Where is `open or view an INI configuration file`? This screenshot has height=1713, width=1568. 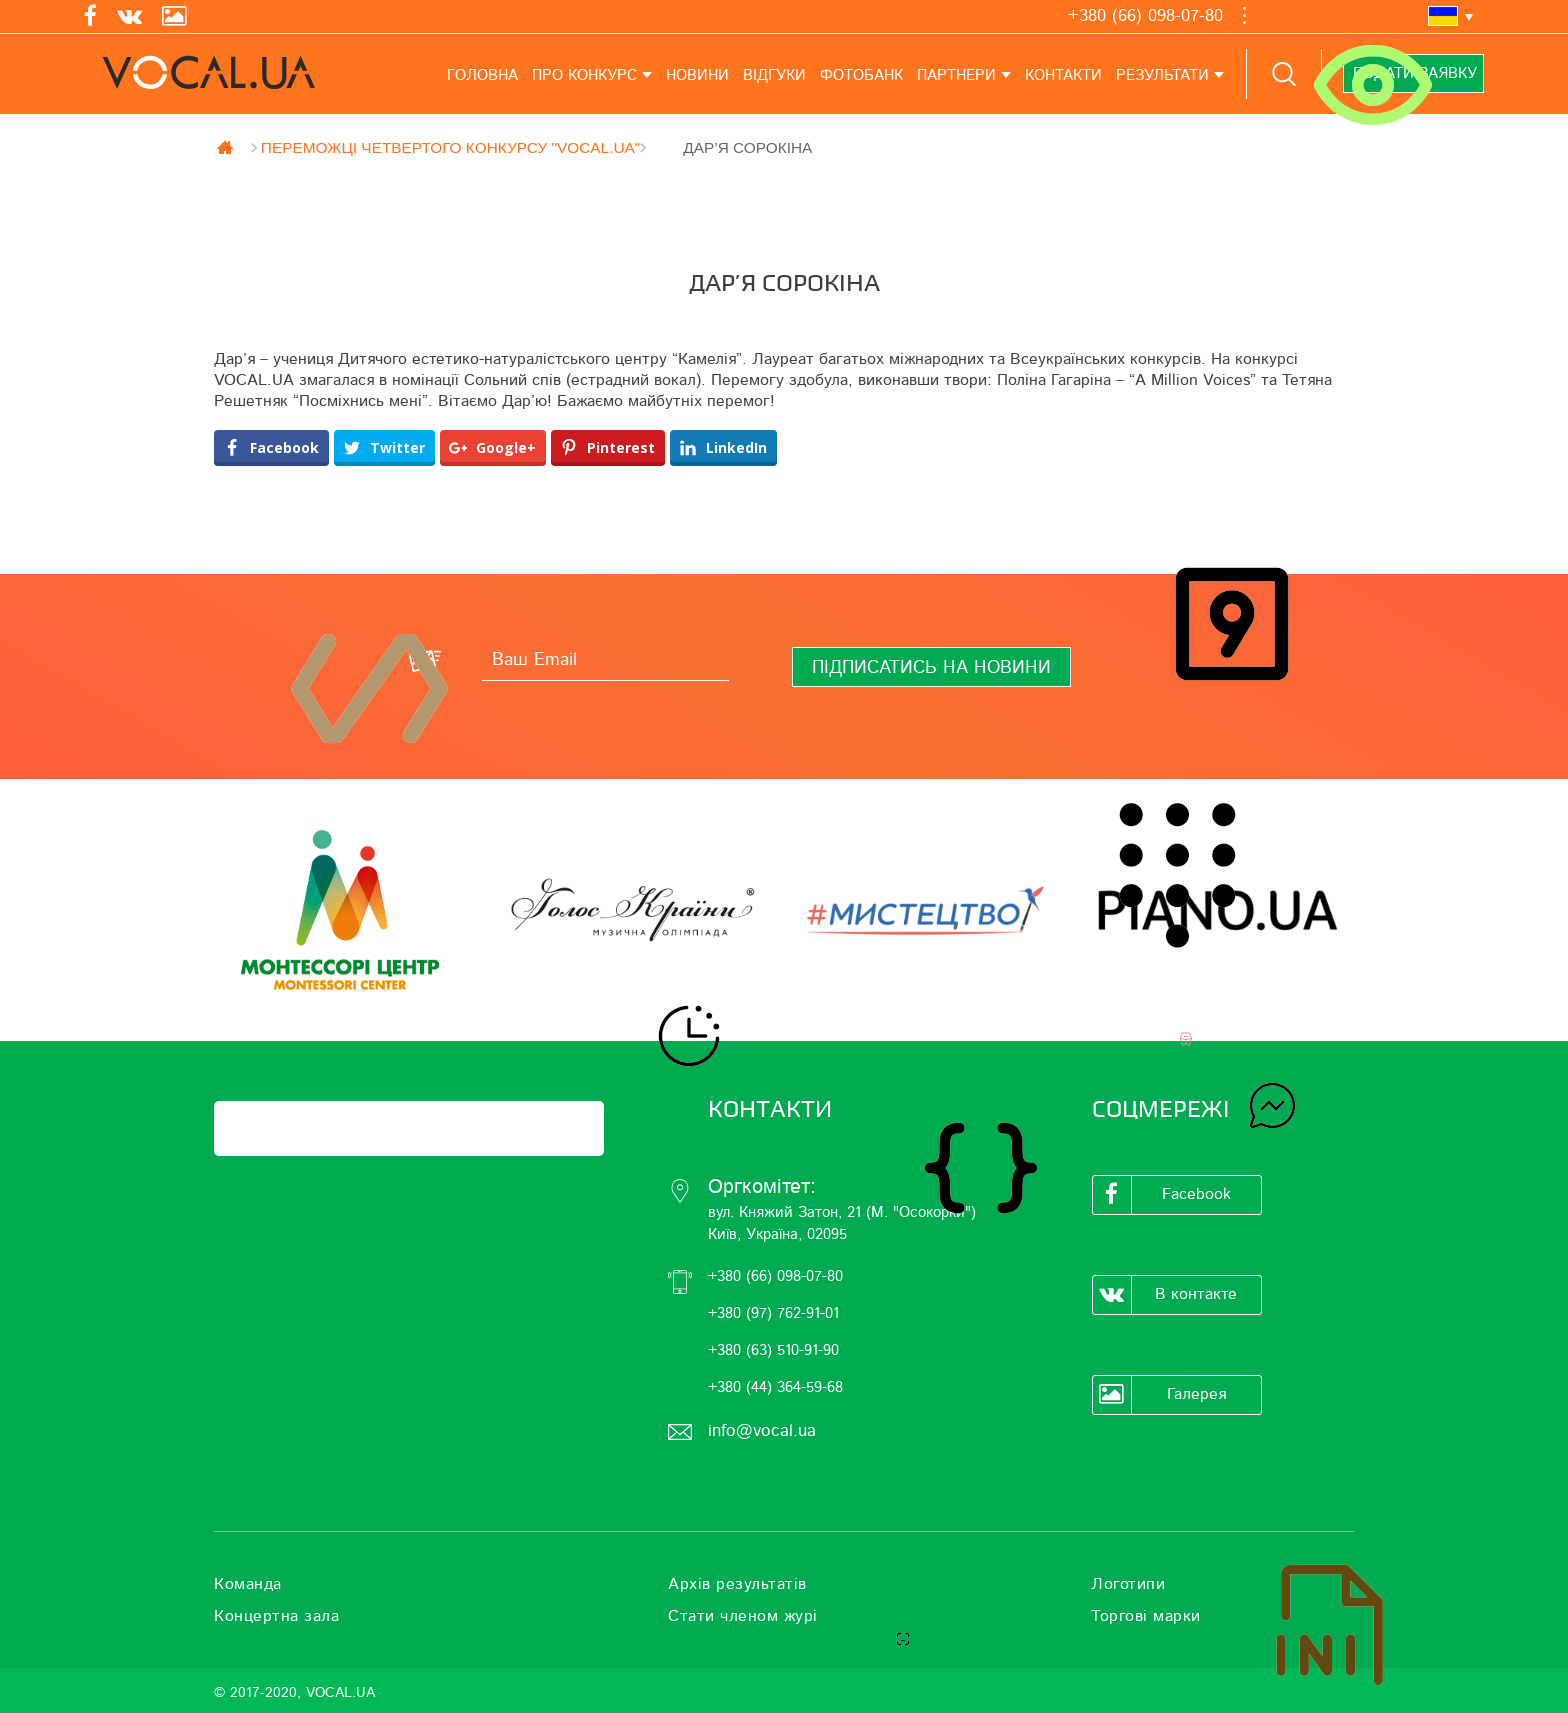
open or view an INI configuration file is located at coordinates (1332, 1625).